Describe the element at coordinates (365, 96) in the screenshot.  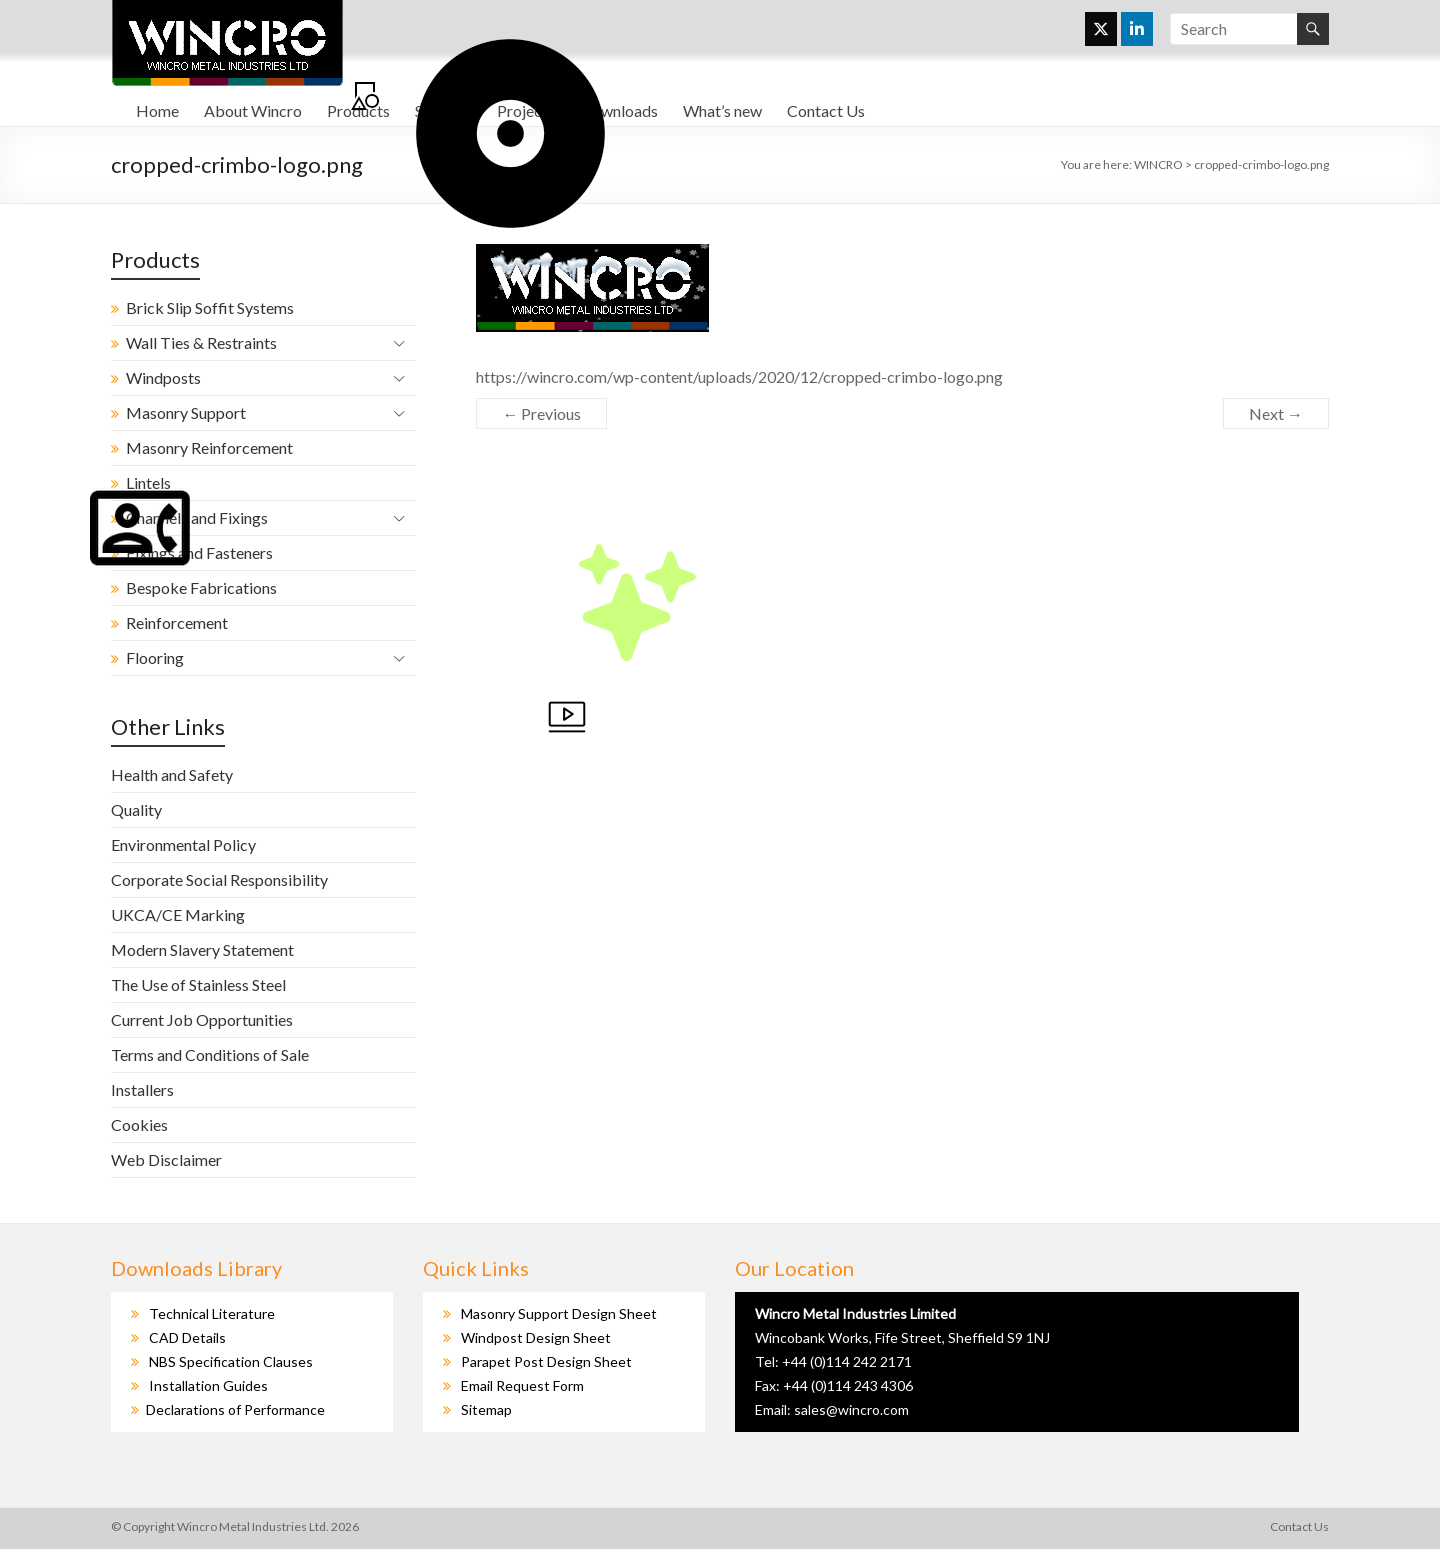
I see `view miscellaneous symbols or special characters` at that location.